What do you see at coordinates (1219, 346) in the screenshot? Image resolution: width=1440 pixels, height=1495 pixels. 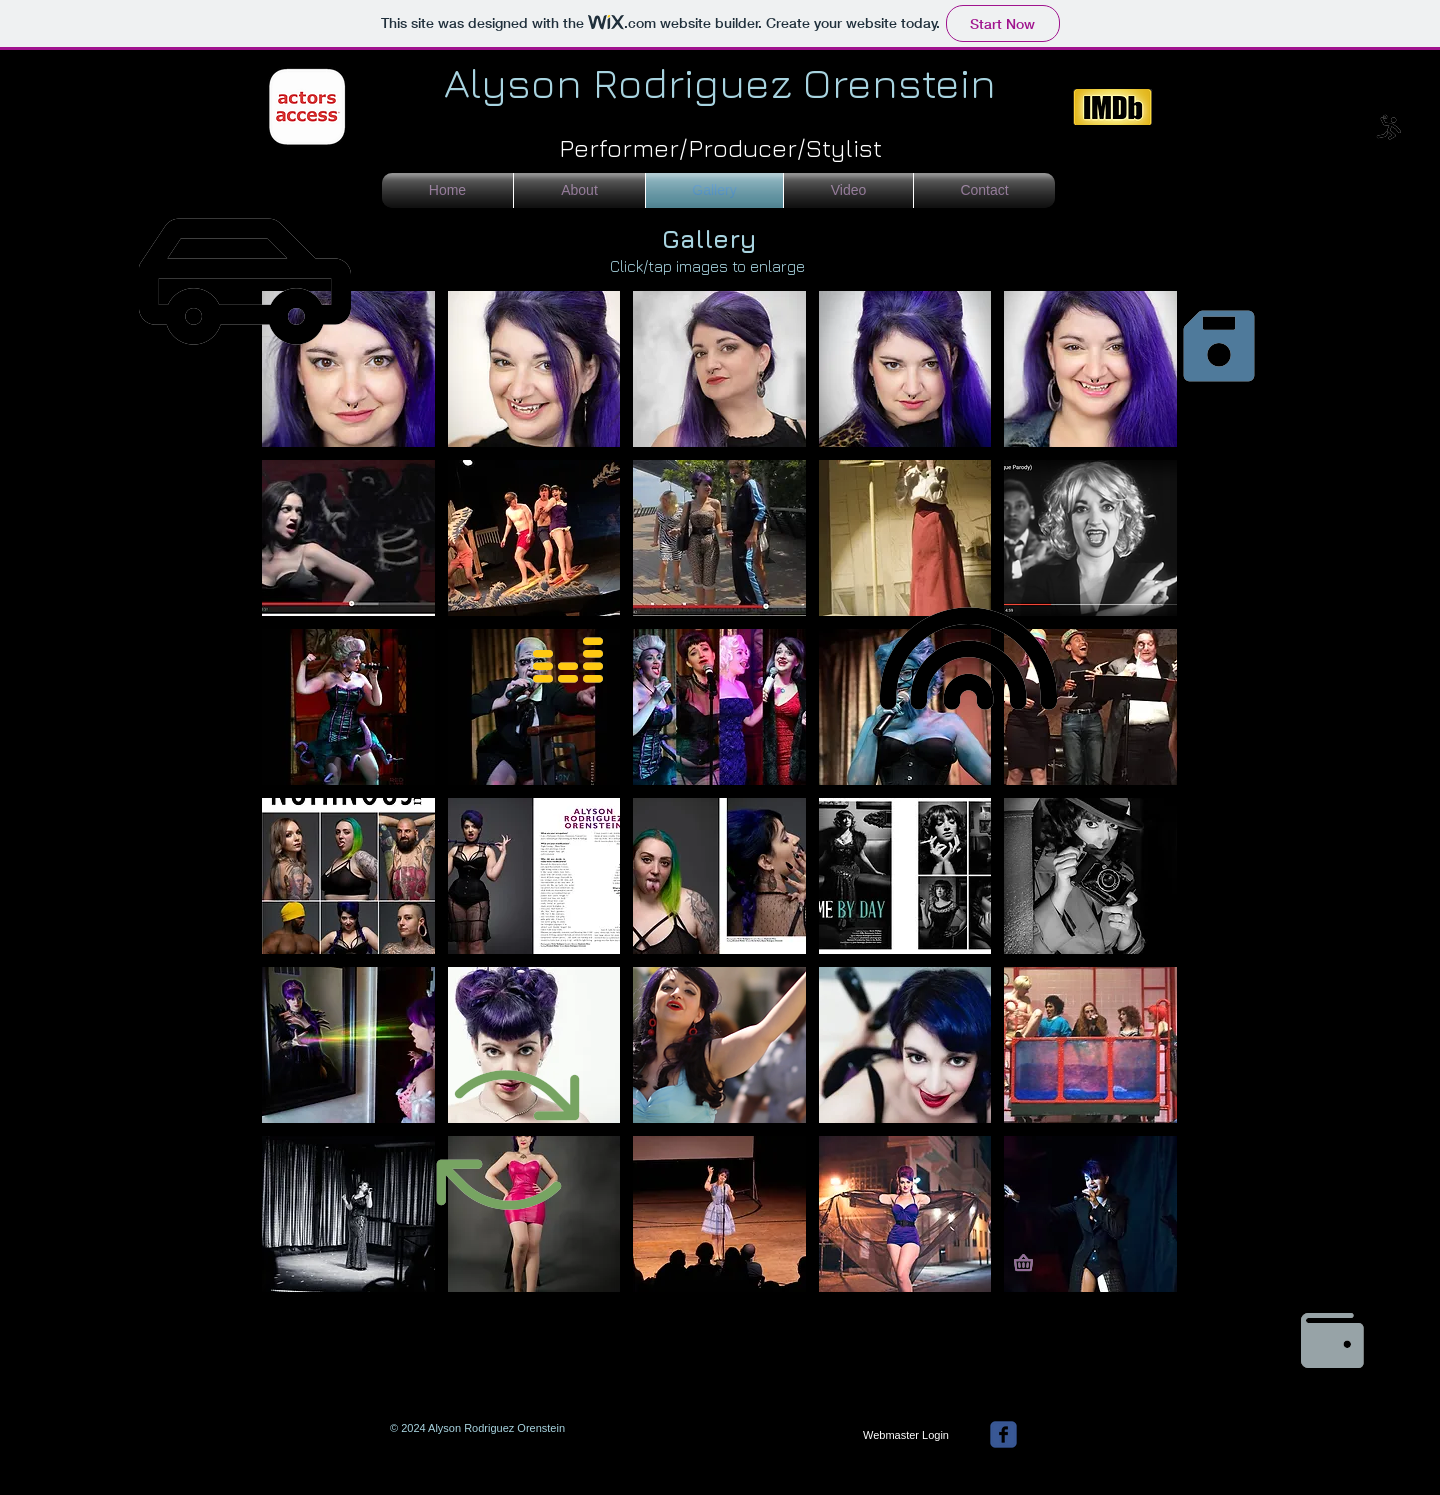 I see `save current file or document` at bounding box center [1219, 346].